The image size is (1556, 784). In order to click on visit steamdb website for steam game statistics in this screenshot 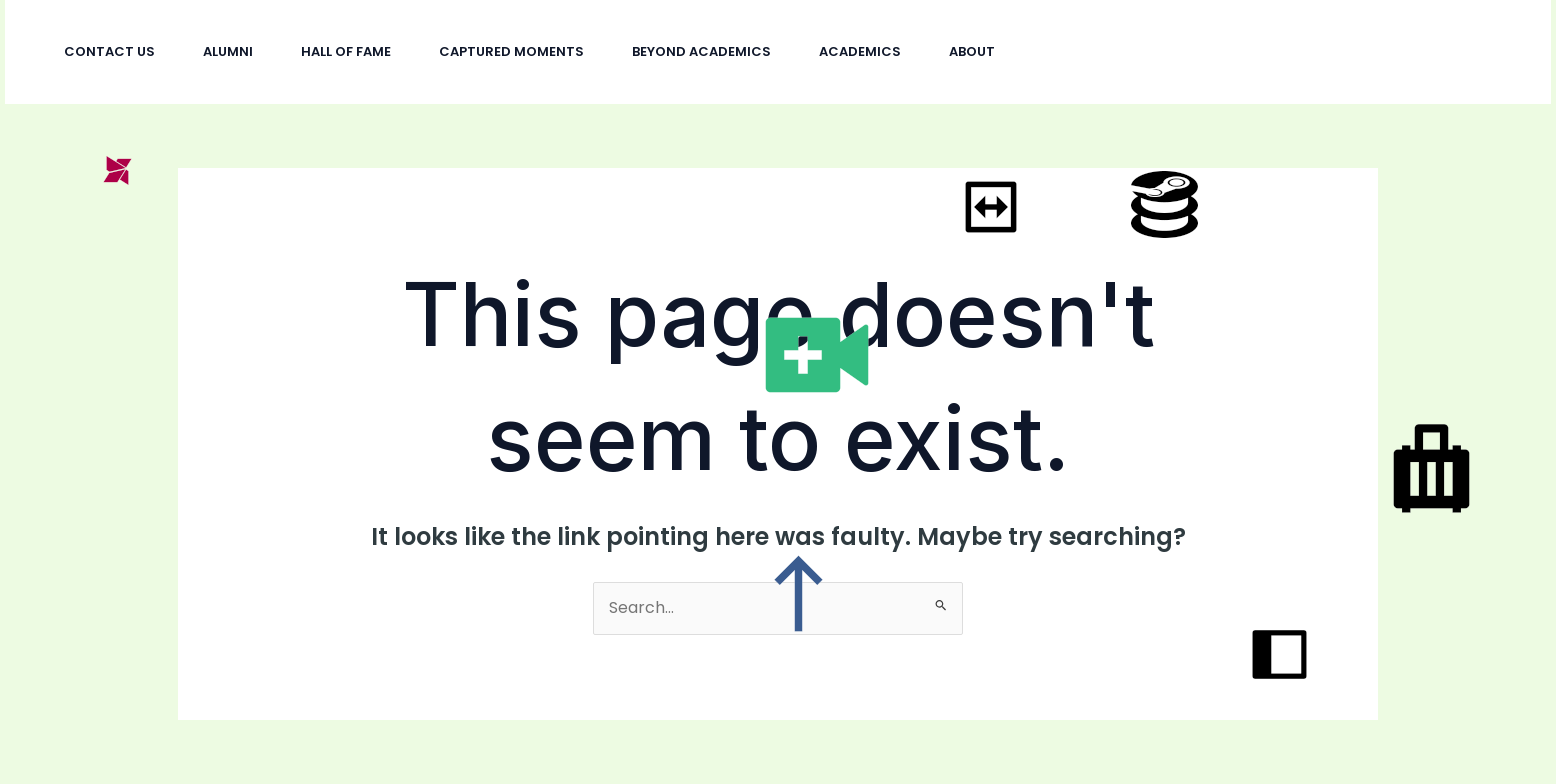, I will do `click(1164, 204)`.